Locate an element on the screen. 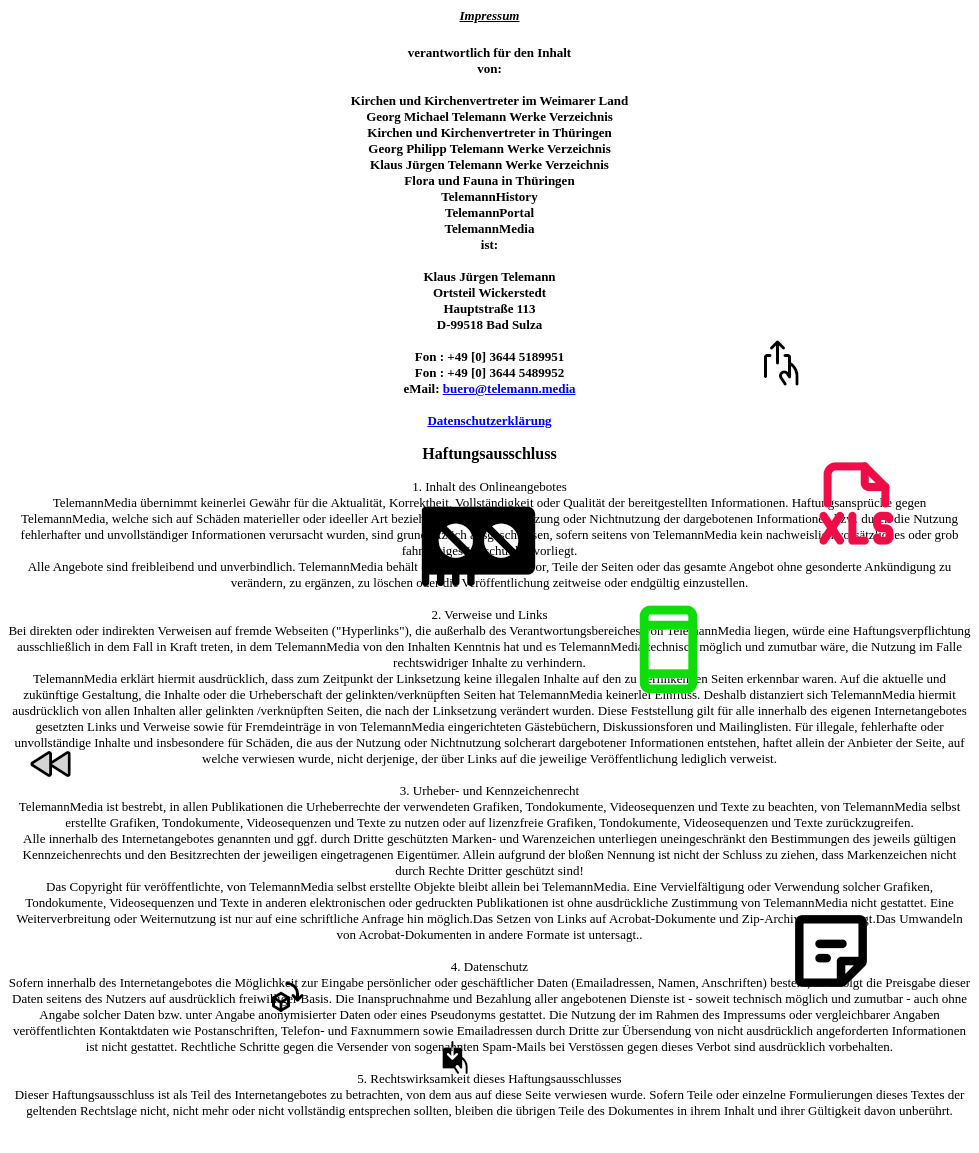 This screenshot has width=979, height=1153. switch to mobile view is located at coordinates (668, 649).